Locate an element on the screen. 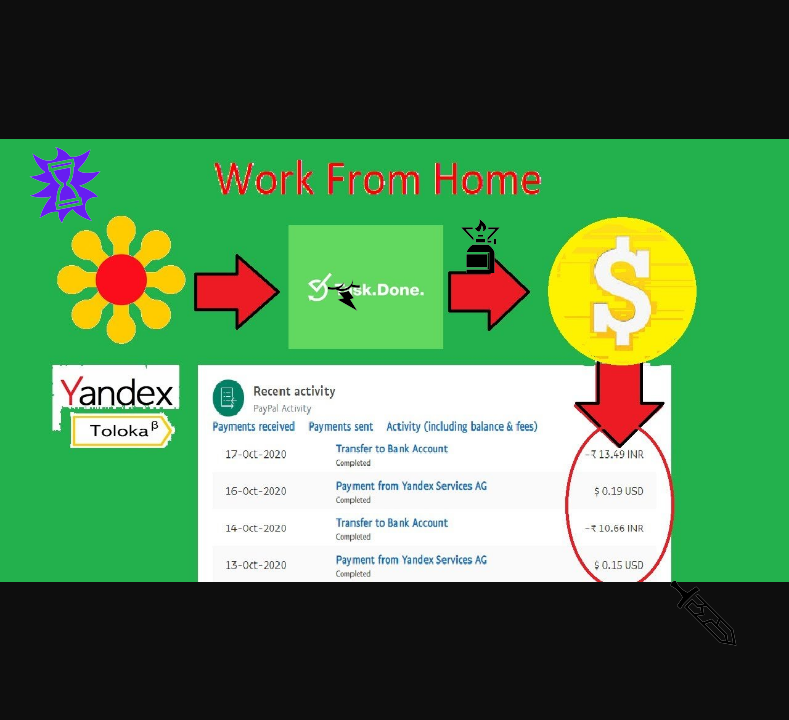  access cooking or stove controls is located at coordinates (480, 245).